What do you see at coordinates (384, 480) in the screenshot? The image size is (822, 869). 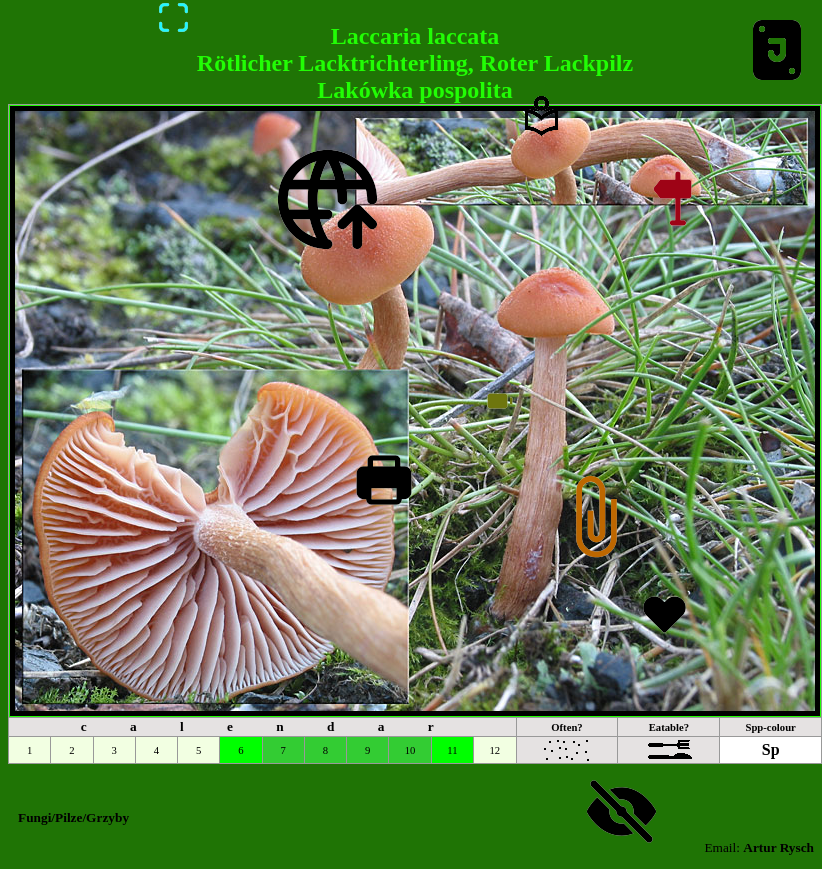 I see `print the current document` at bounding box center [384, 480].